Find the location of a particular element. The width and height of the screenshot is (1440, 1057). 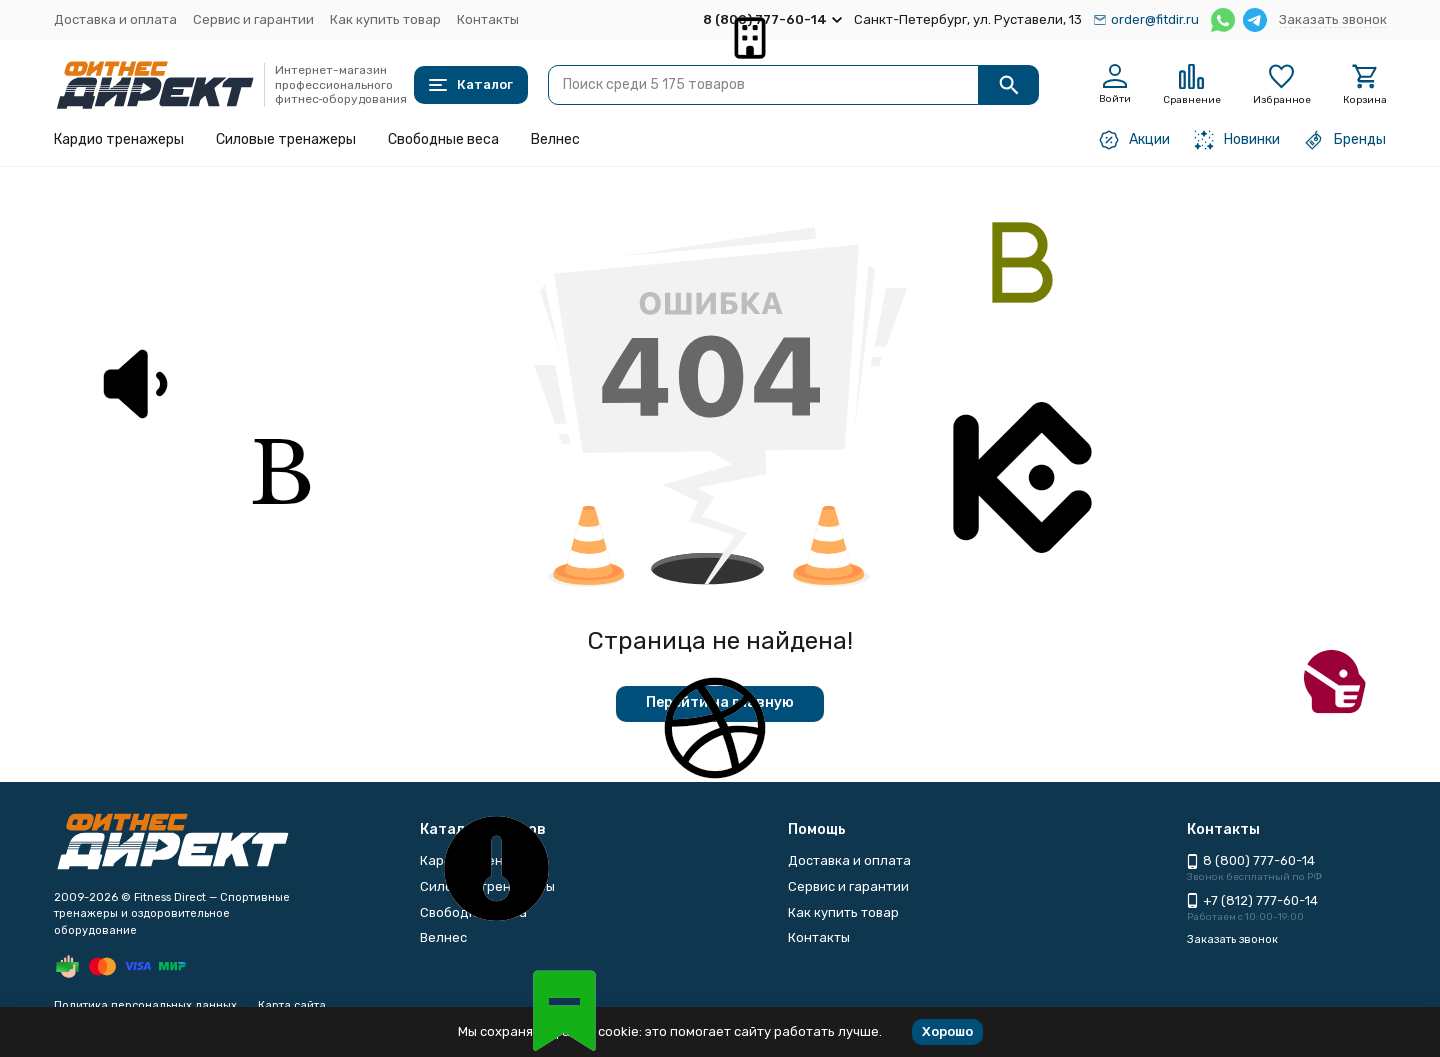

remove from saved bookmarks is located at coordinates (564, 1009).